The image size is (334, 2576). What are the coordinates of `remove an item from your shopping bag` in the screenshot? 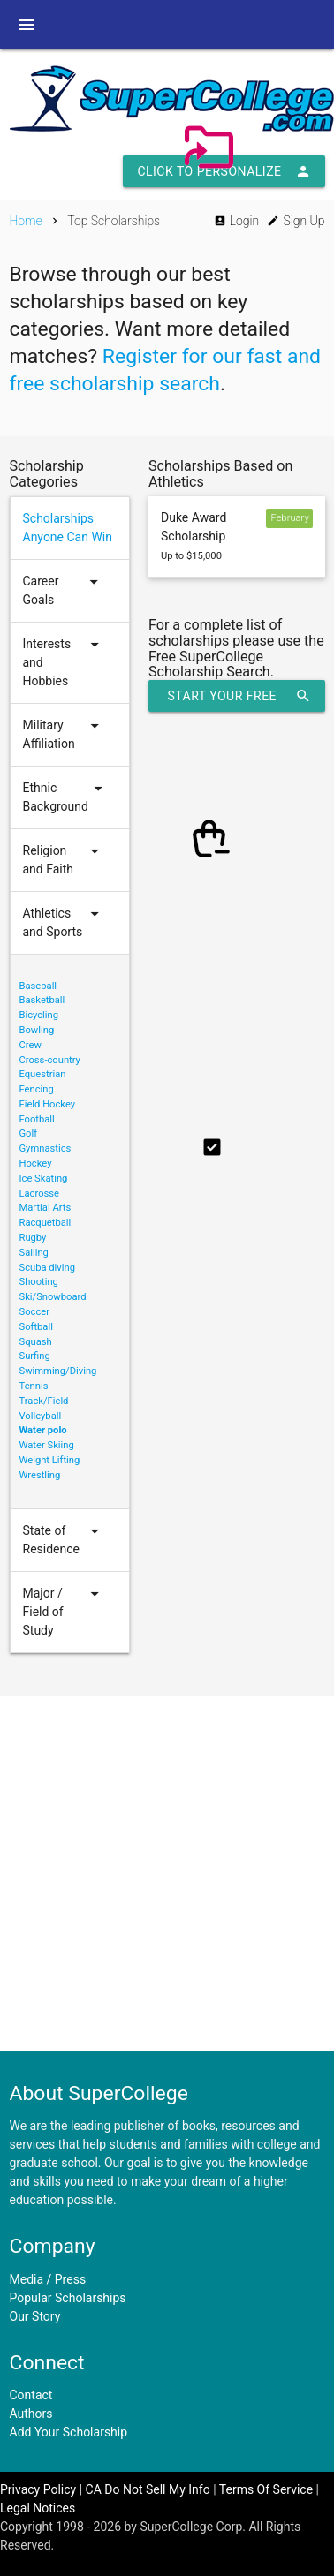 It's located at (209, 838).